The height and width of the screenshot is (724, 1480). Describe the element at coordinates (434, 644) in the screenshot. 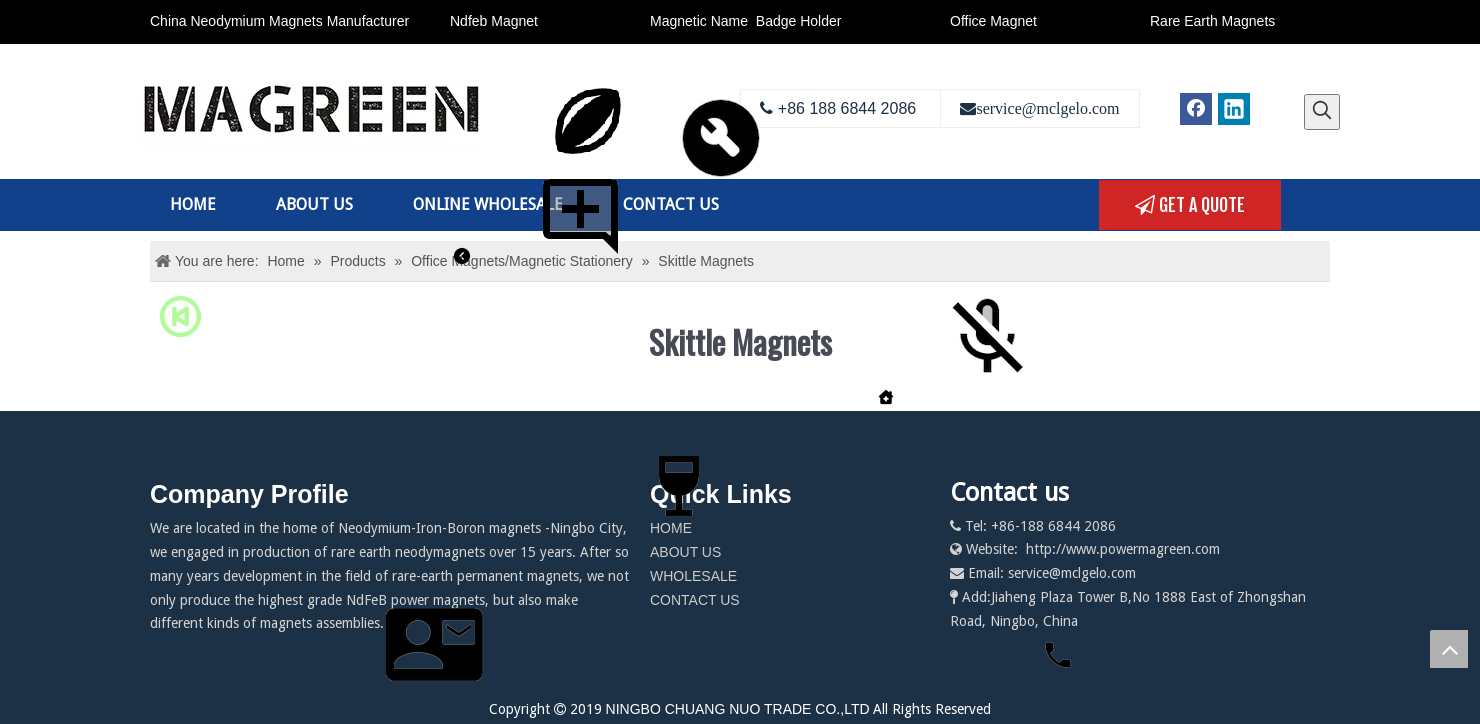

I see `view contact email information` at that location.